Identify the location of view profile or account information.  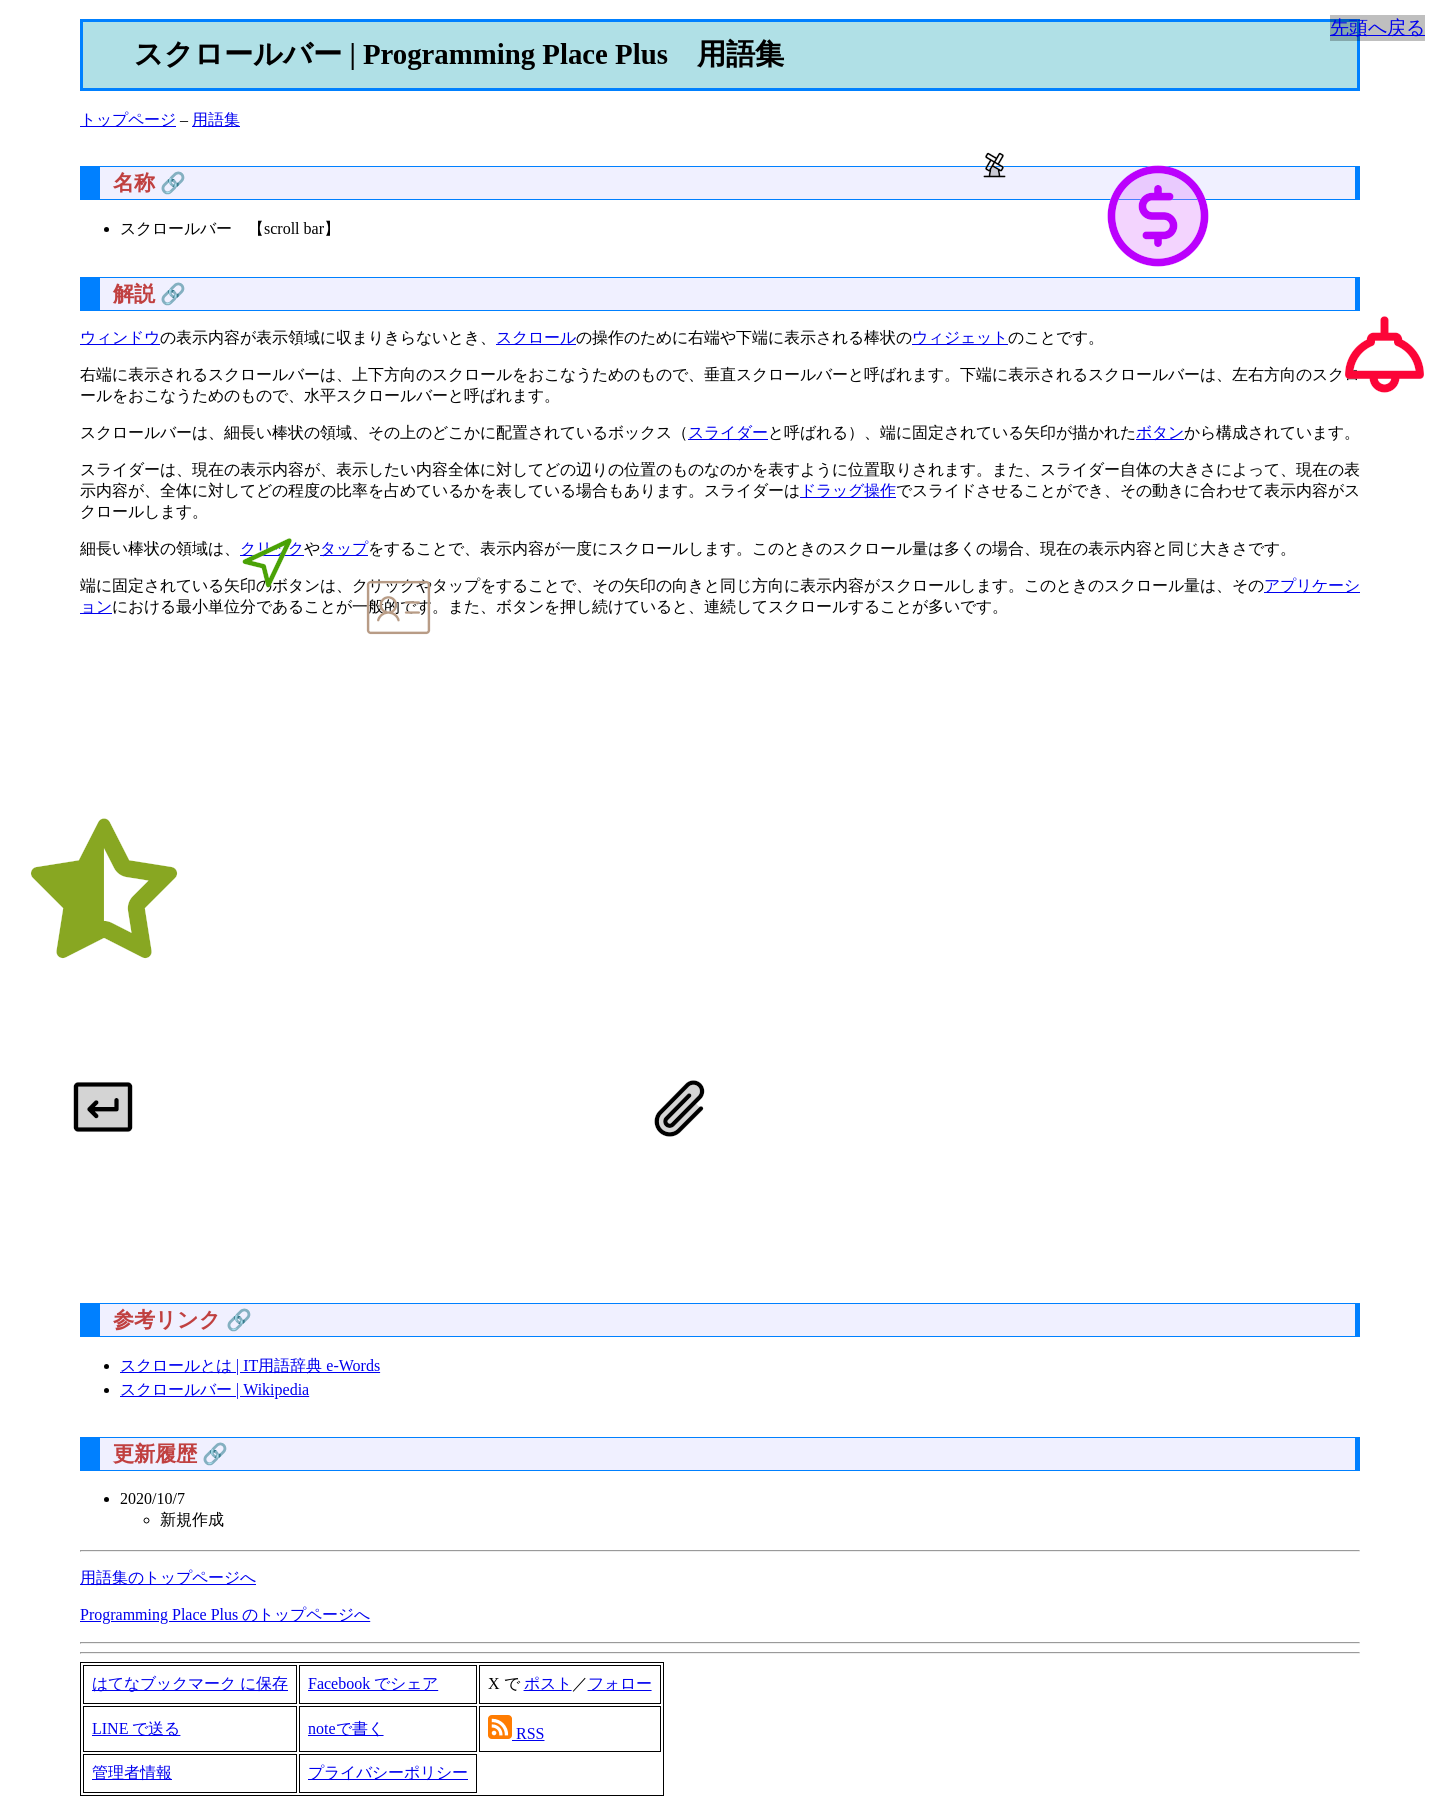
(398, 607).